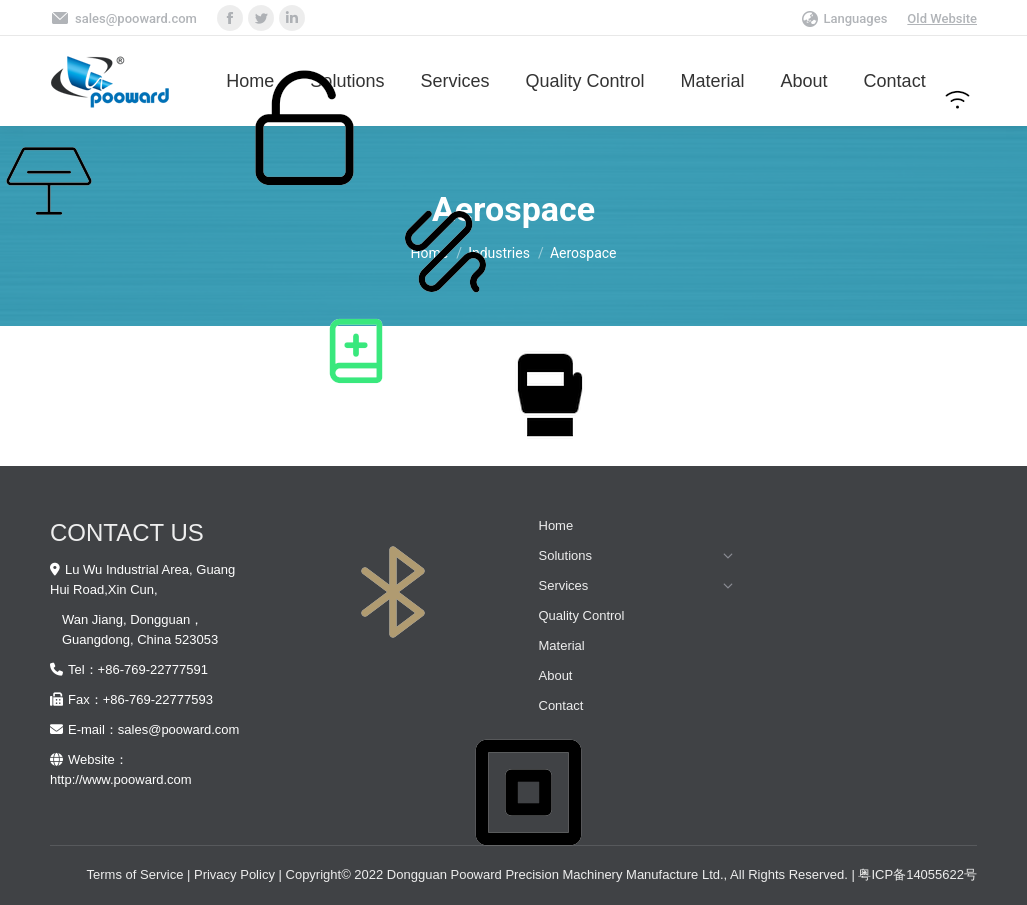 Image resolution: width=1027 pixels, height=905 pixels. I want to click on toggle bluetooth connectivity on or off, so click(393, 592).